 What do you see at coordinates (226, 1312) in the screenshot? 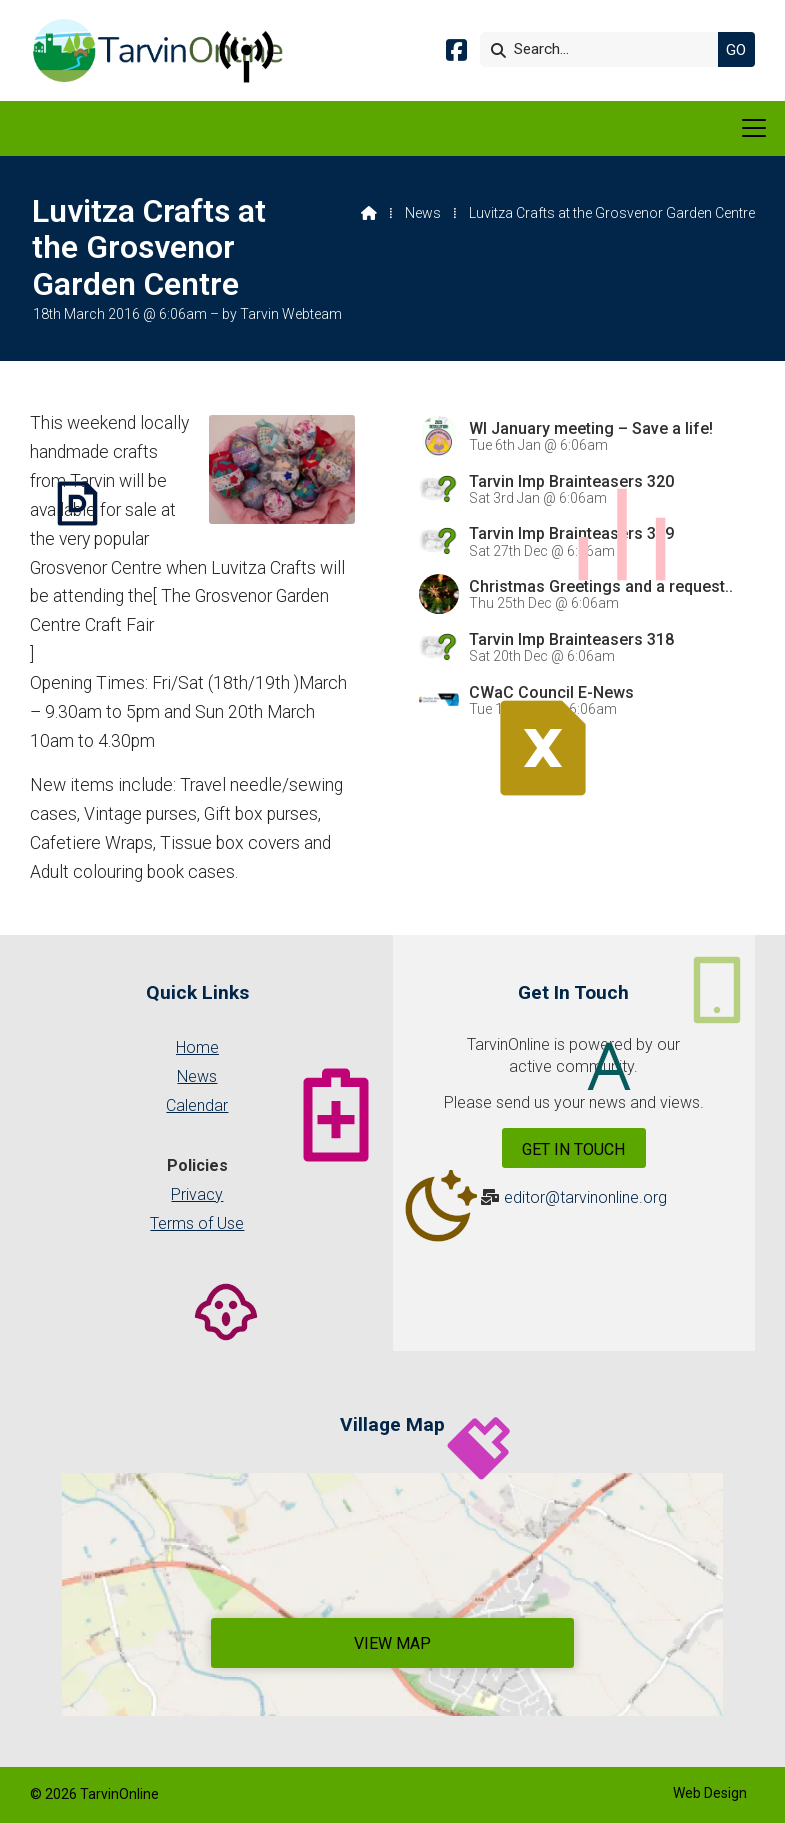
I see `ghost mode or incognito status indicator` at bounding box center [226, 1312].